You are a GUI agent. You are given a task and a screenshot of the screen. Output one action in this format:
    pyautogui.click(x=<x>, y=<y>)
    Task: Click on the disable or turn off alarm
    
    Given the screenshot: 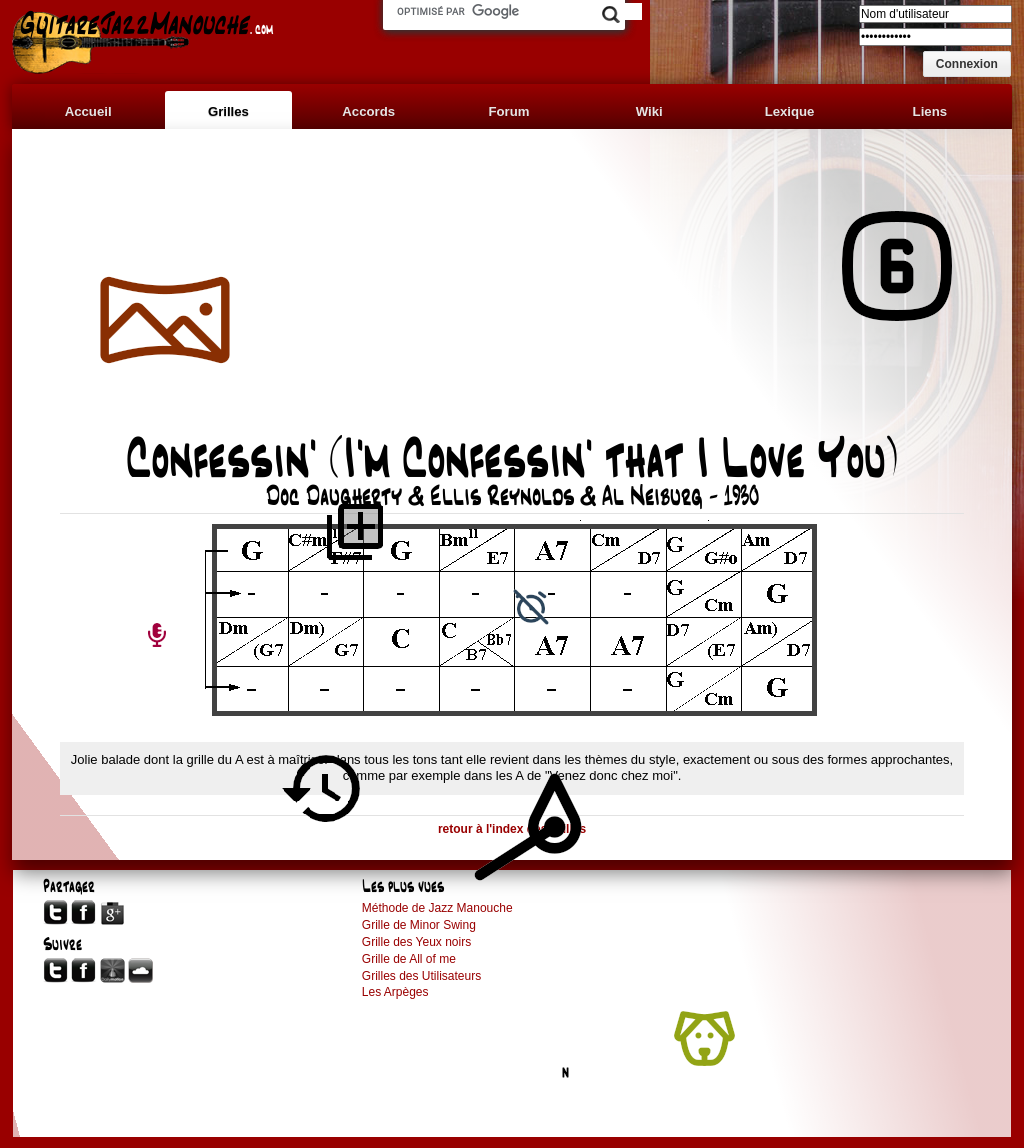 What is the action you would take?
    pyautogui.click(x=531, y=607)
    